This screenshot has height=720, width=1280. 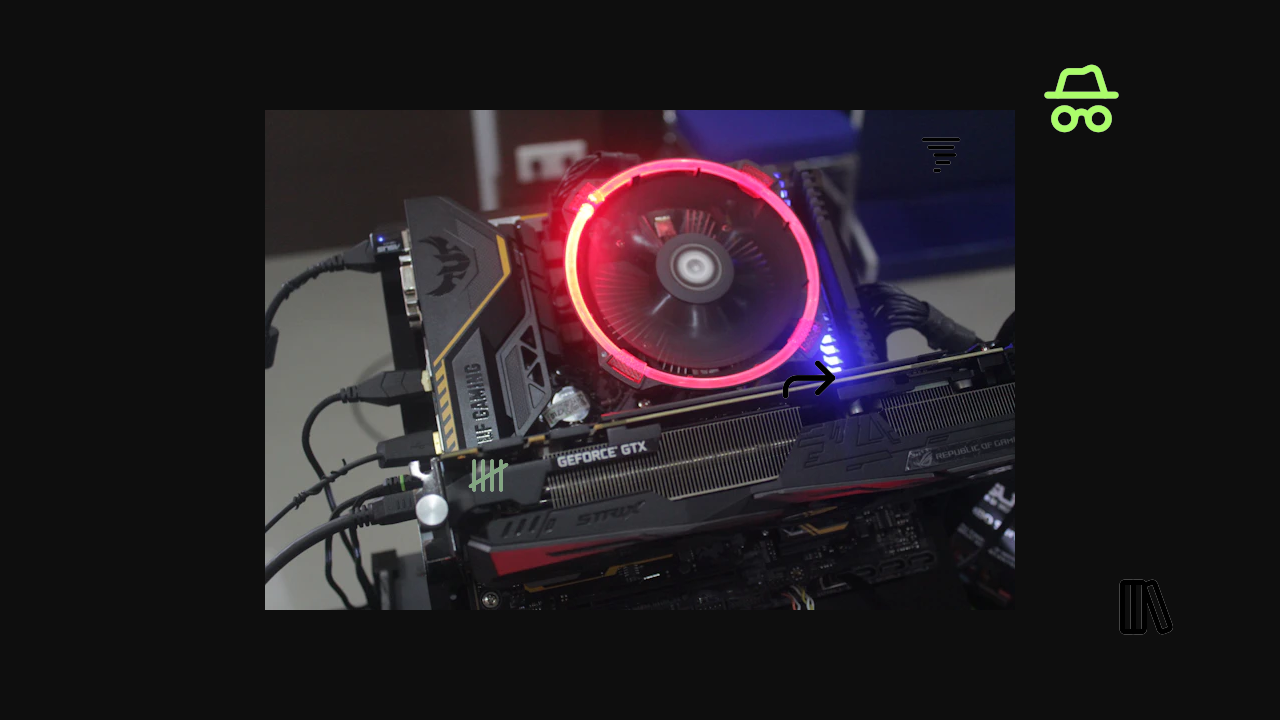 What do you see at coordinates (1081, 98) in the screenshot?
I see `enable incognito or private browsing mode` at bounding box center [1081, 98].